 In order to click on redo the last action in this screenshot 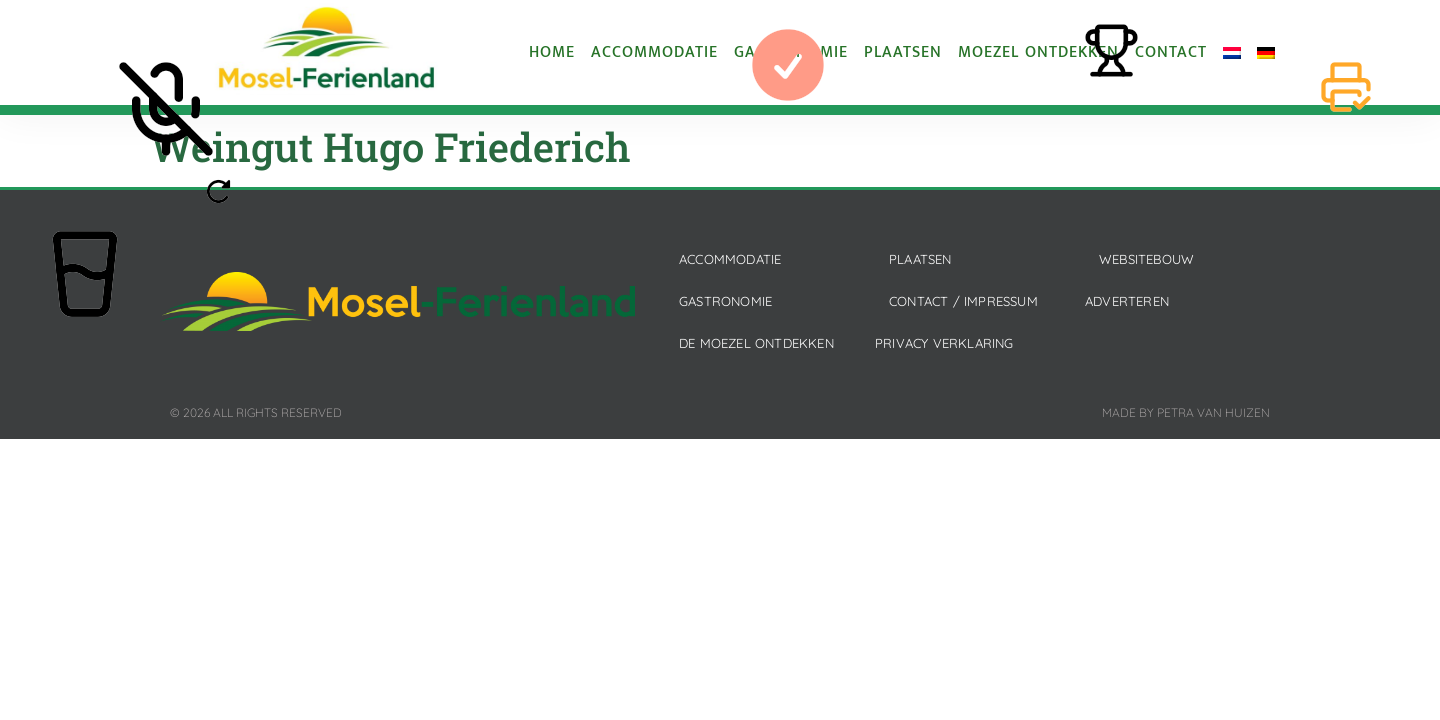, I will do `click(218, 191)`.